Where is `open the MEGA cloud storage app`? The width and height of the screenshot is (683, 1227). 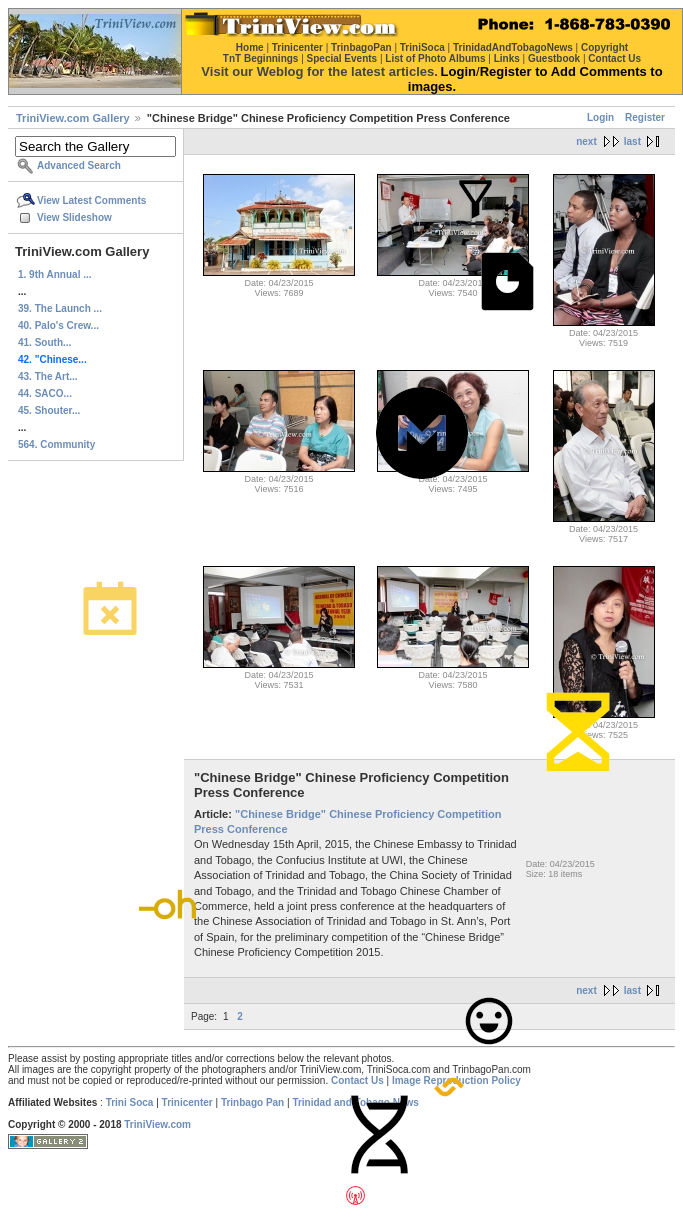 open the MEGA cloud storage app is located at coordinates (422, 433).